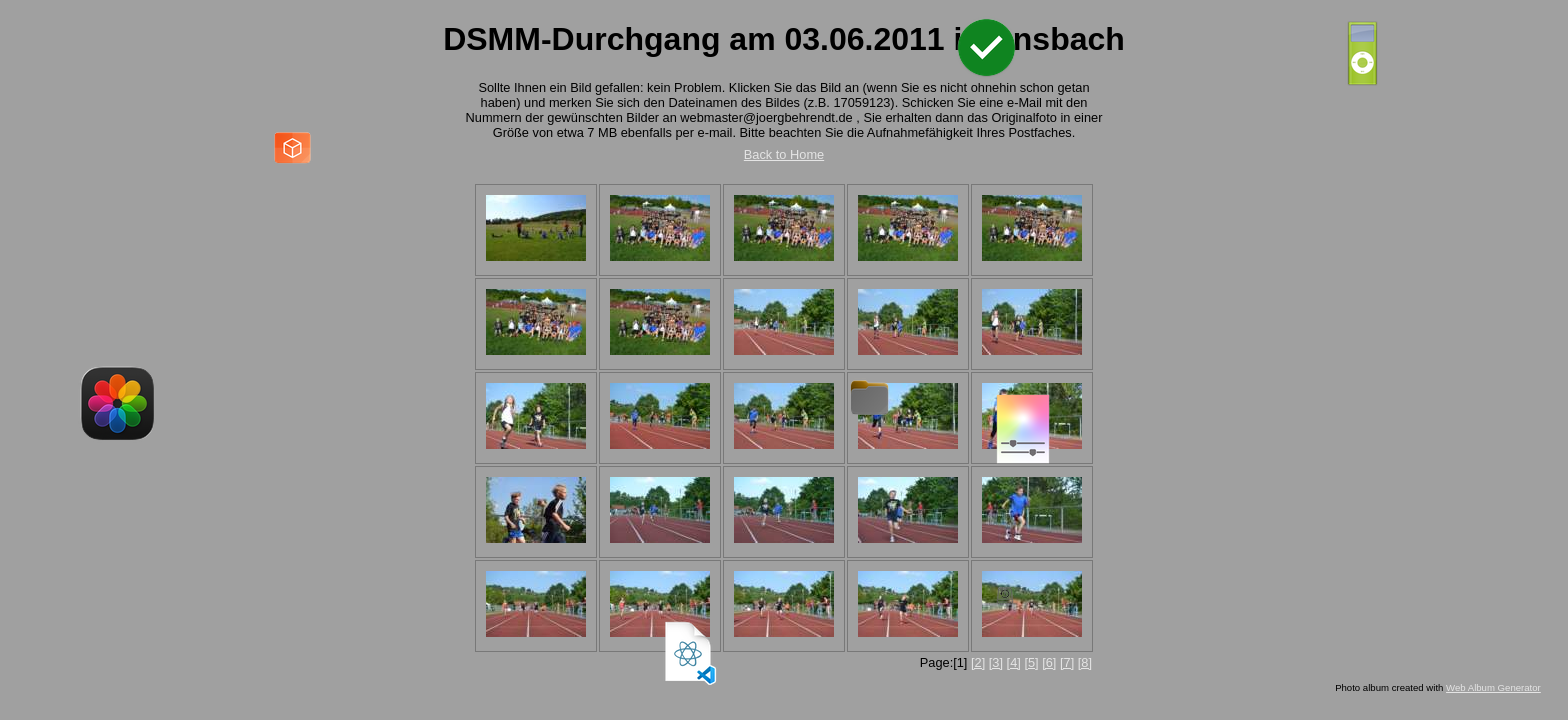  What do you see at coordinates (1362, 53) in the screenshot?
I see `iPod nano device in green color` at bounding box center [1362, 53].